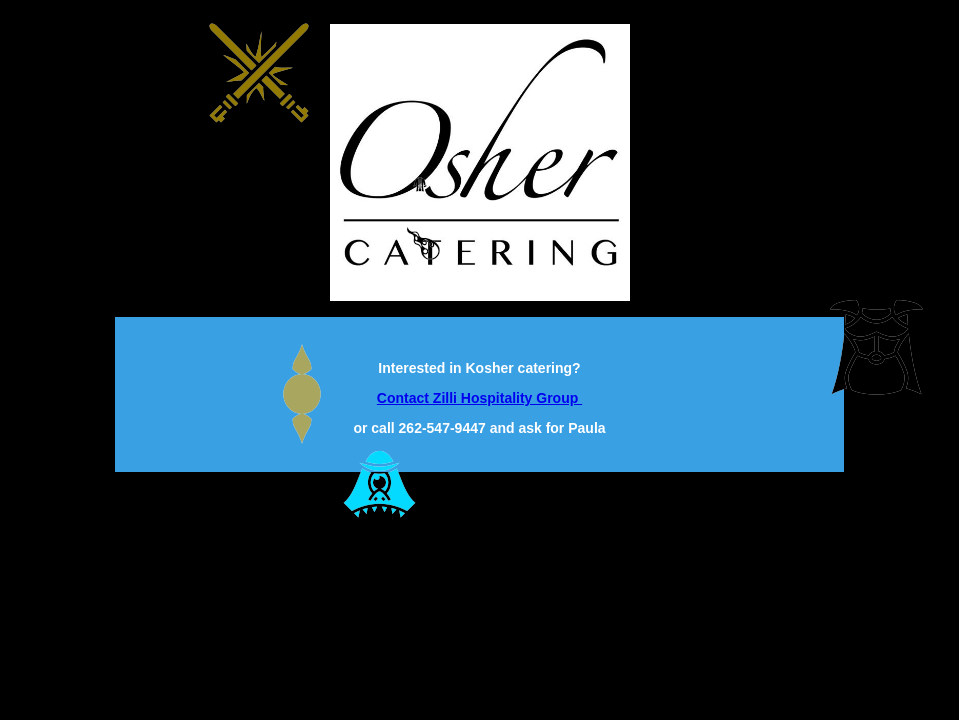 This screenshot has width=959, height=720. I want to click on indicates player has reached level two, so click(302, 394).